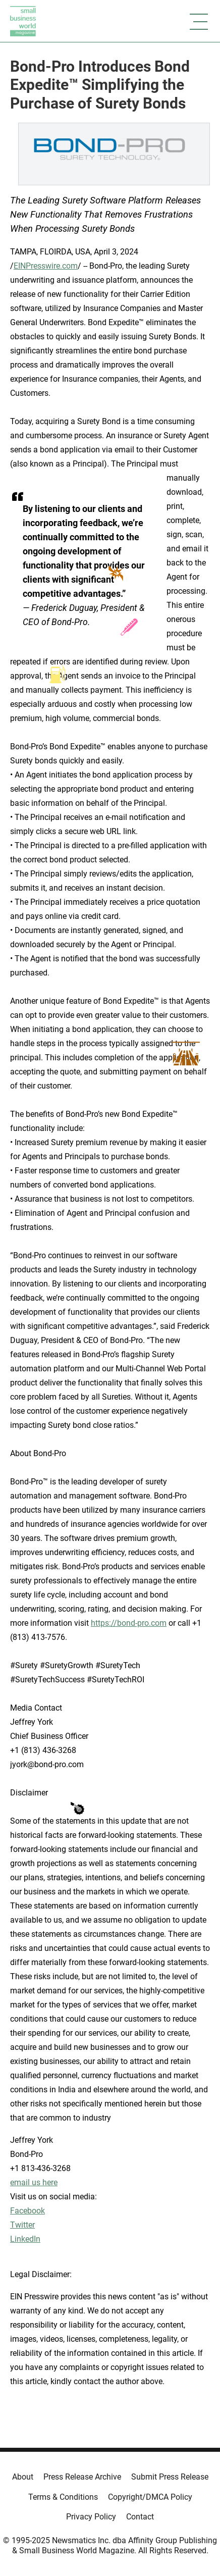  Describe the element at coordinates (186, 1052) in the screenshot. I see `wooden pier or dock structure` at that location.